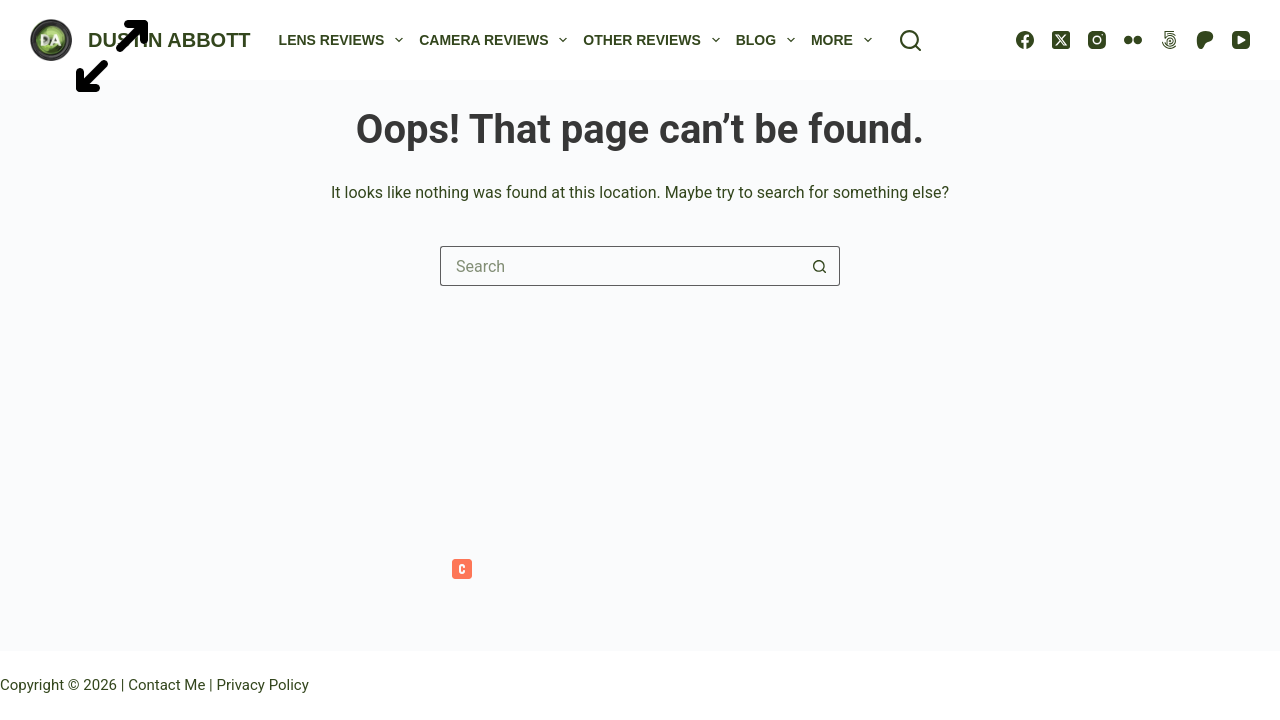  I want to click on expand to fullscreen mode, so click(112, 56).